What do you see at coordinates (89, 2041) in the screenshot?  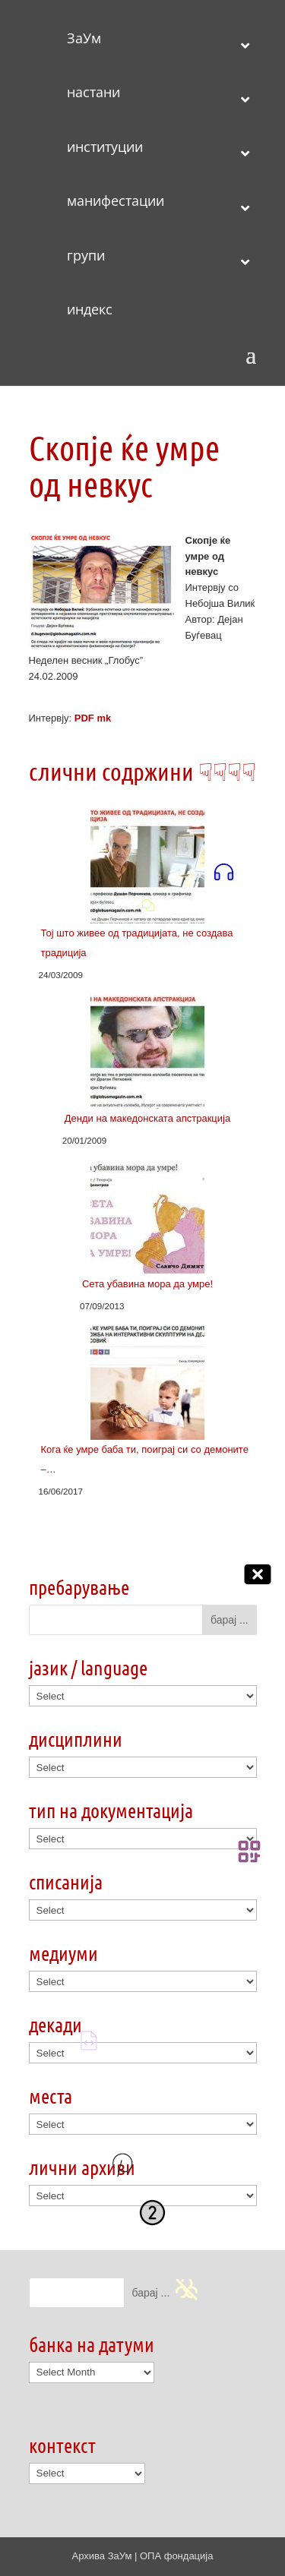 I see `view source code file` at bounding box center [89, 2041].